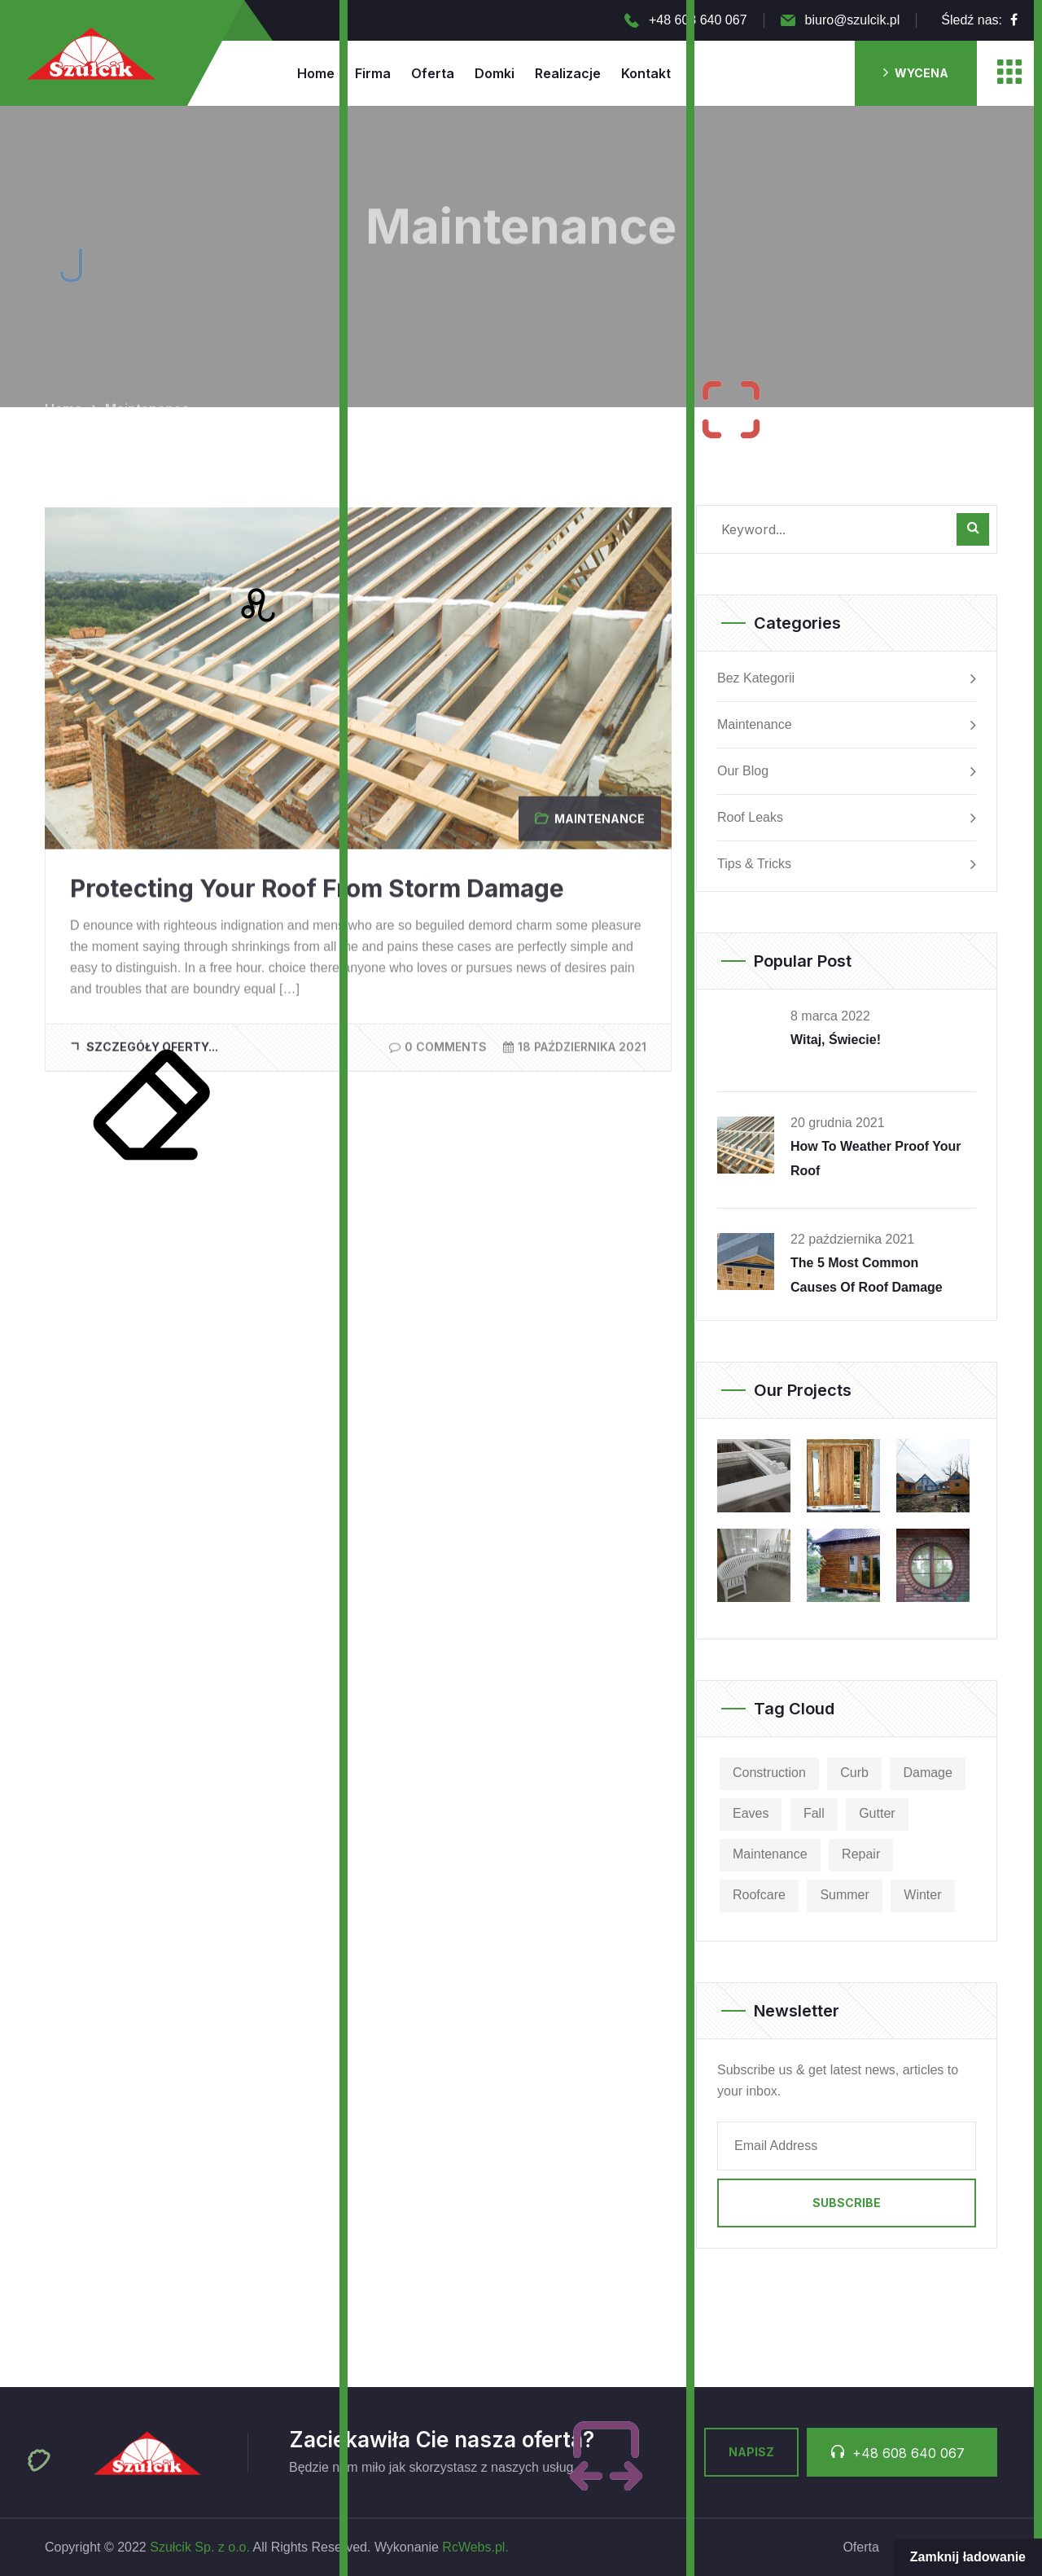 Image resolution: width=1042 pixels, height=2576 pixels. Describe the element at coordinates (148, 1104) in the screenshot. I see `erase or delete selected content` at that location.